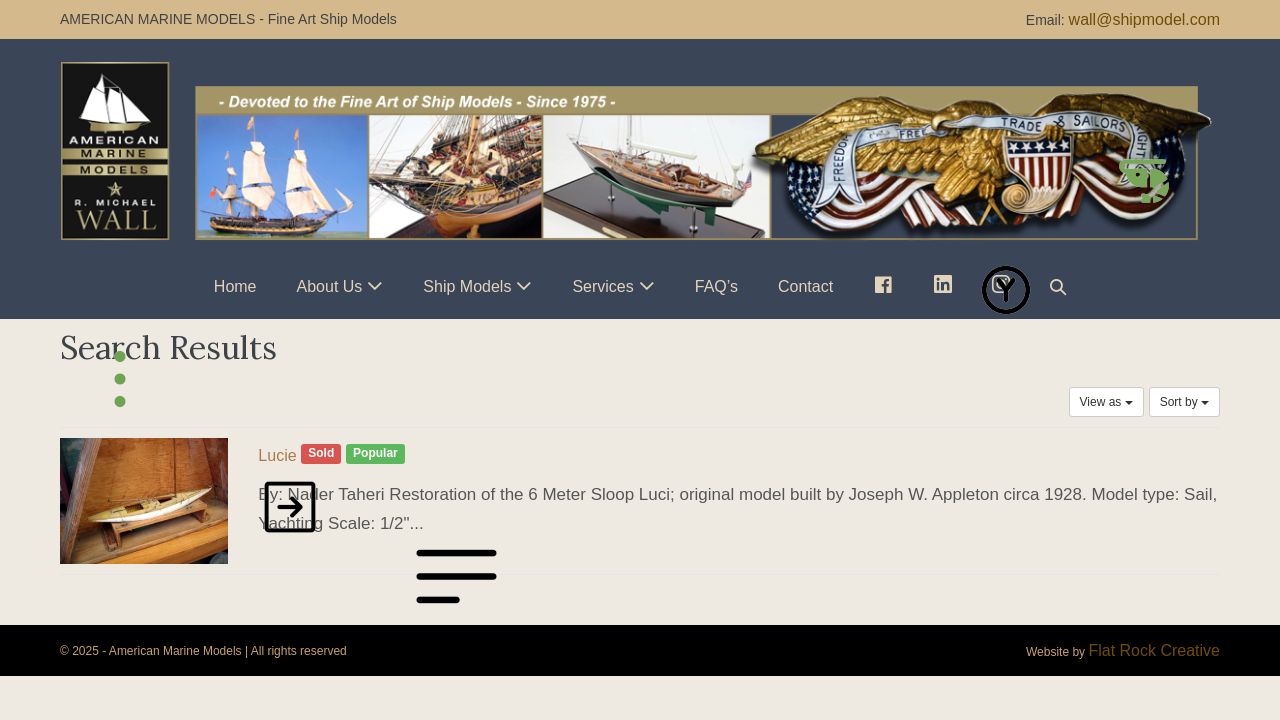  I want to click on navigate to the next page or section, so click(290, 507).